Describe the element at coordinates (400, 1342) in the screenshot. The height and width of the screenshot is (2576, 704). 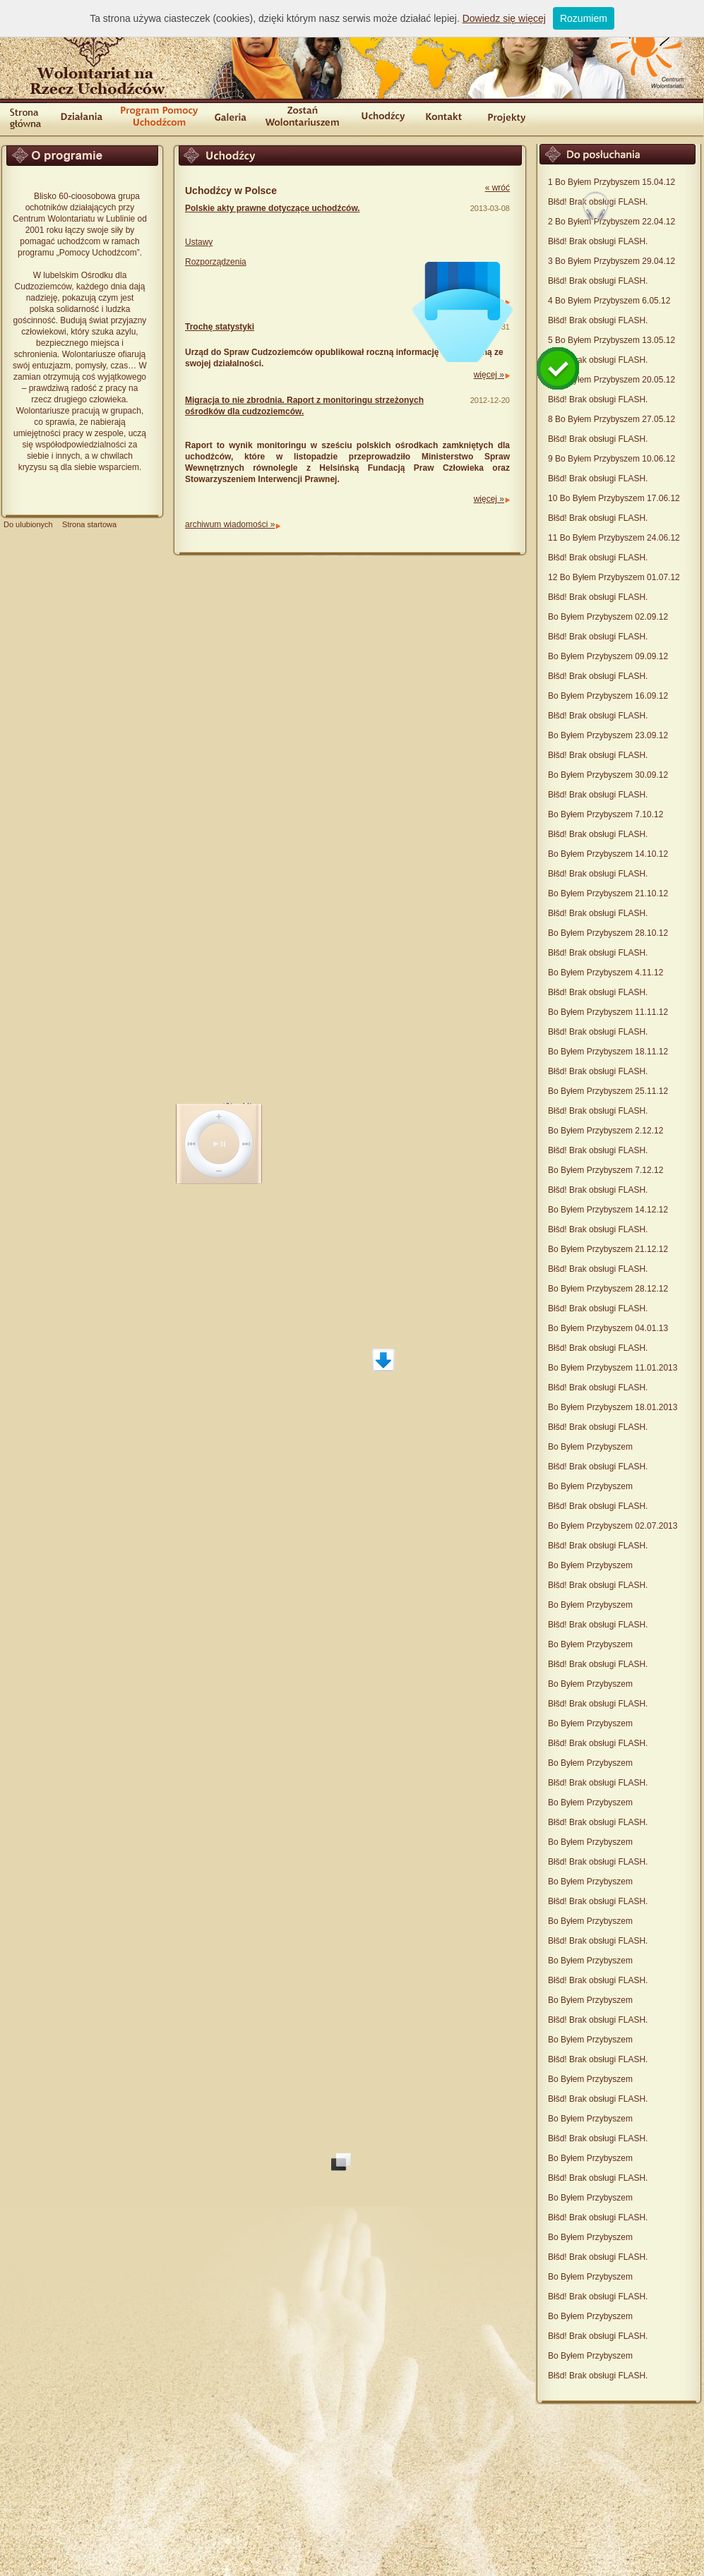
I see `indicates a file or item is being downloaded` at that location.